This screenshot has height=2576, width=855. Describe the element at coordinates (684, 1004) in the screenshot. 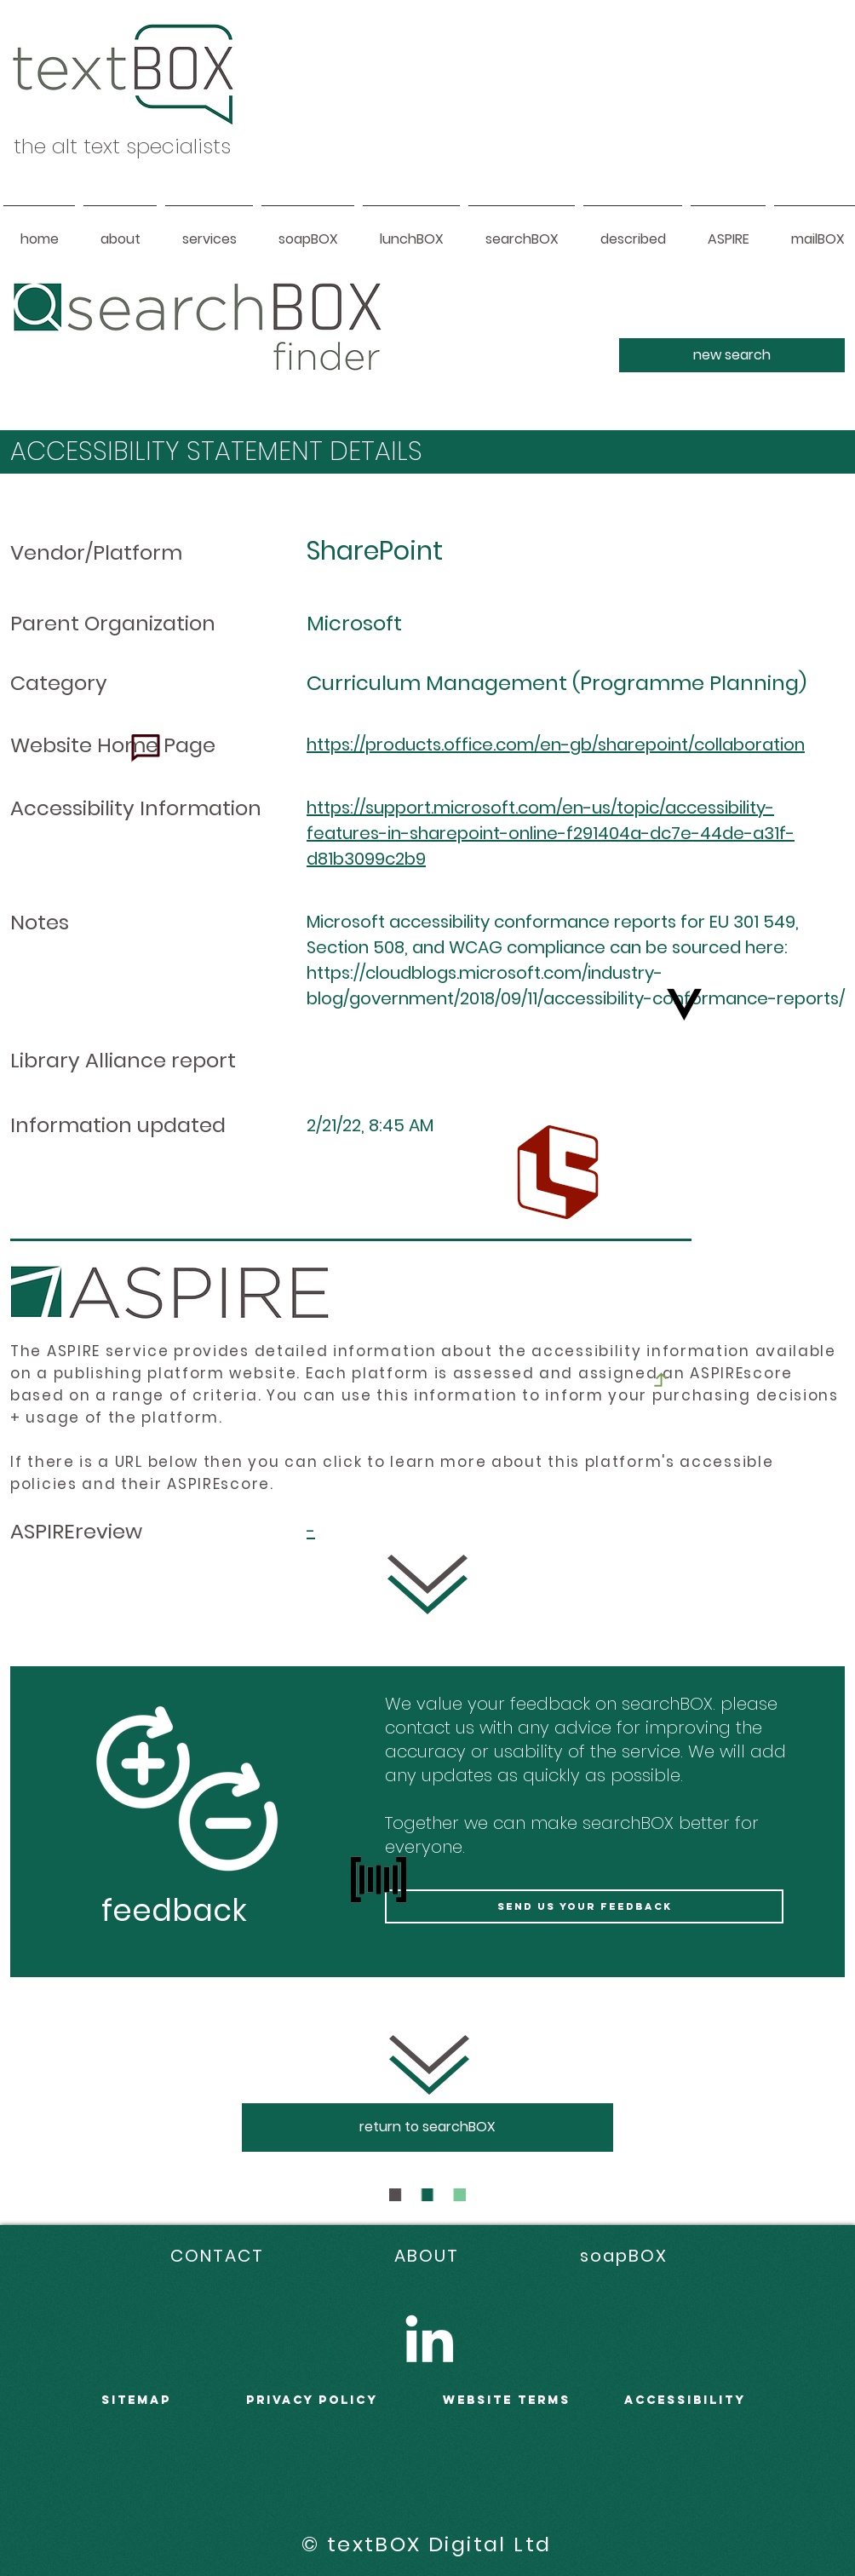

I see `vitess database clustering platform logo` at that location.